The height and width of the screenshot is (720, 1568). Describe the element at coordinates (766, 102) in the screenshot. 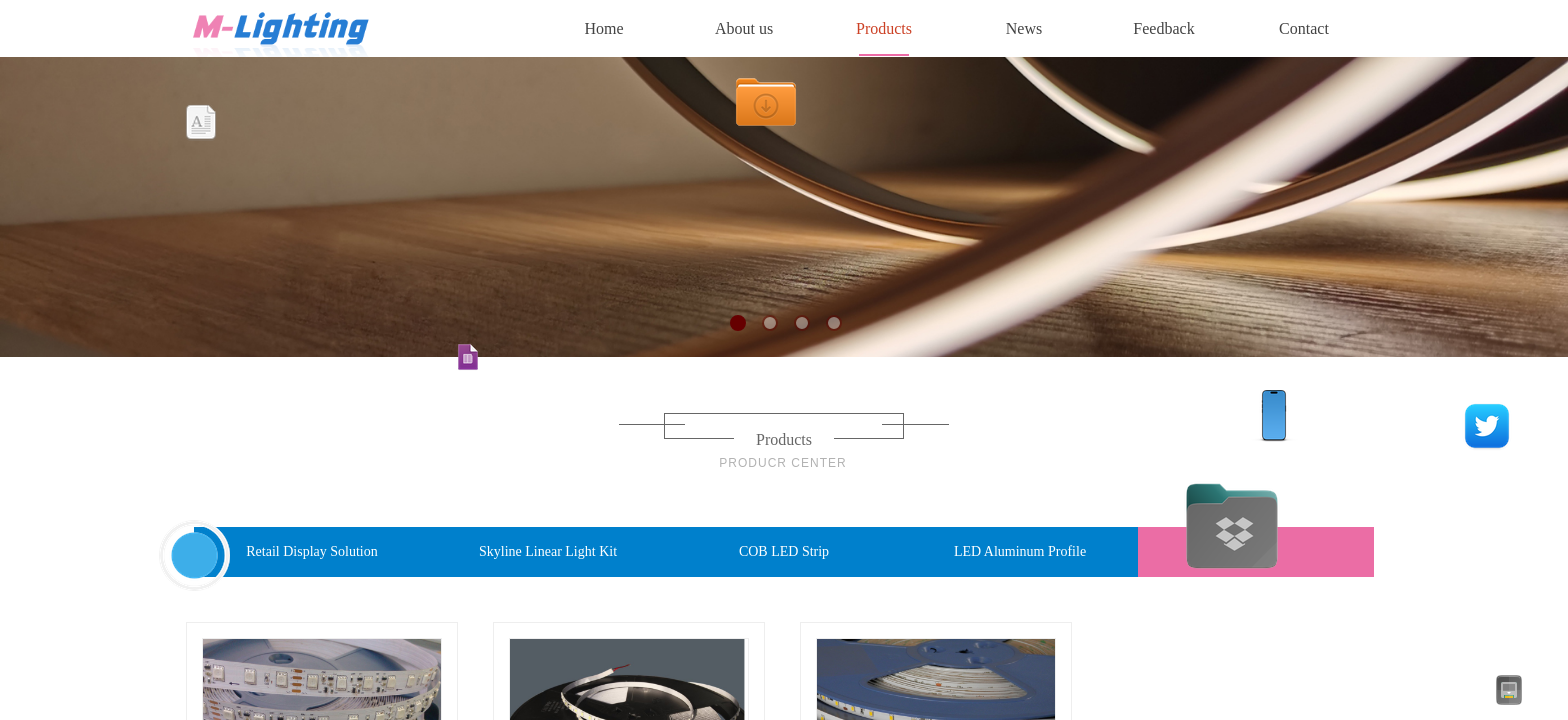

I see `access your downloads folder` at that location.